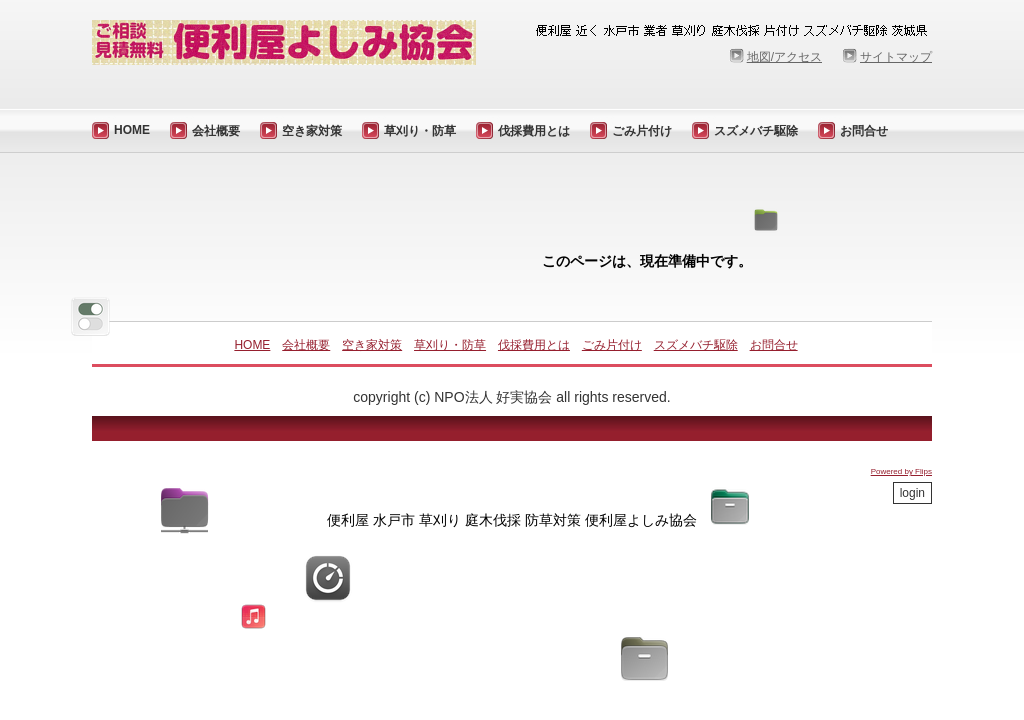 This screenshot has height=720, width=1024. What do you see at coordinates (644, 658) in the screenshot?
I see `open the file manager application` at bounding box center [644, 658].